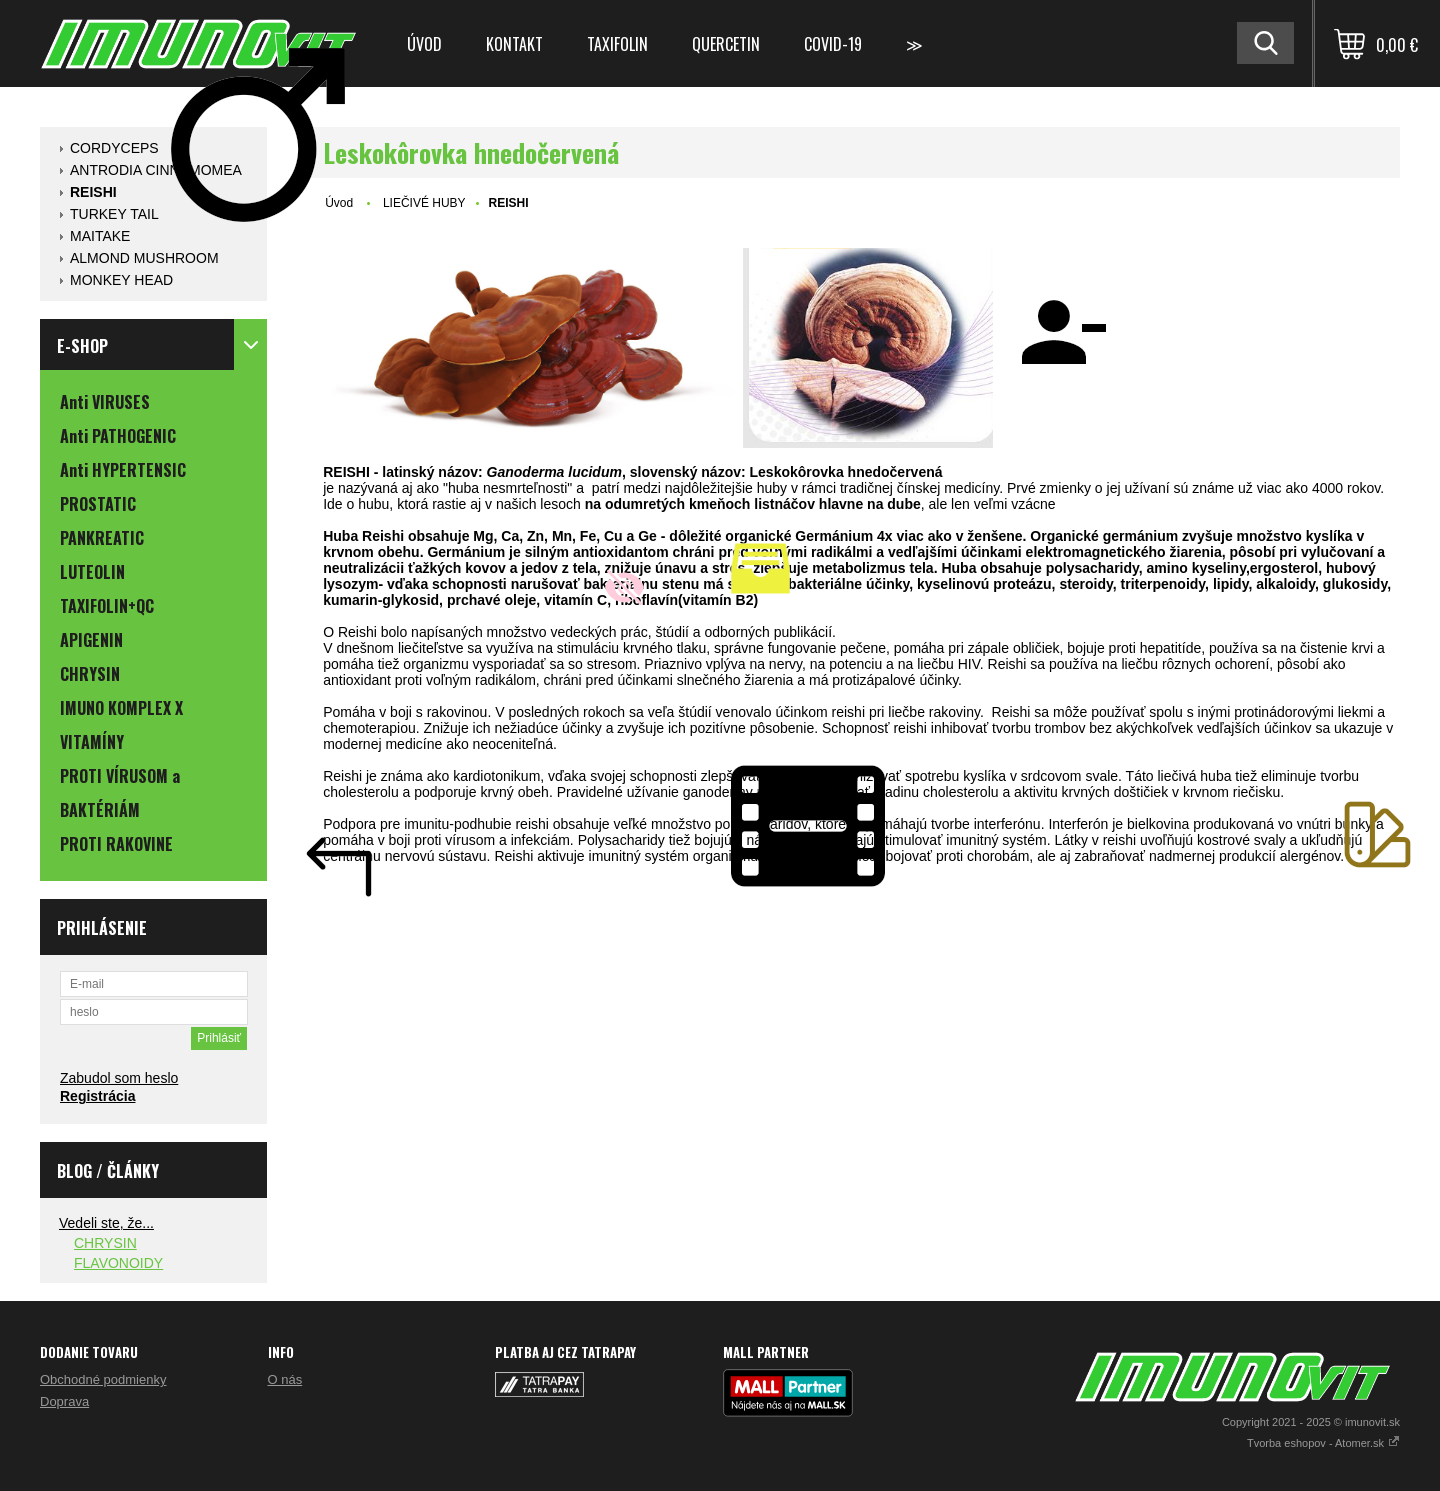 The height and width of the screenshot is (1491, 1440). Describe the element at coordinates (808, 826) in the screenshot. I see `access video or film content` at that location.